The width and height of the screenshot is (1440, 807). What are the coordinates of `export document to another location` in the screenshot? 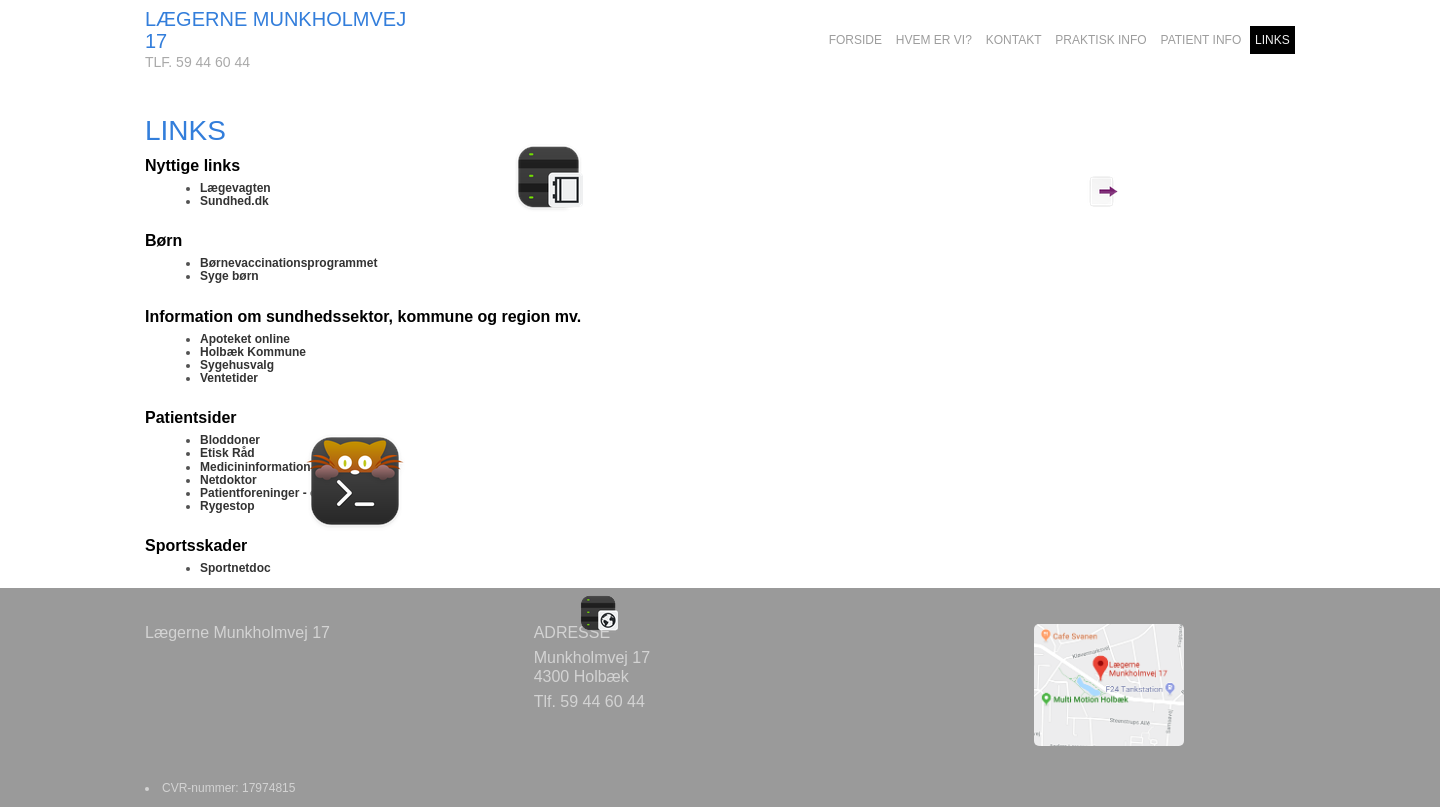 It's located at (1101, 191).